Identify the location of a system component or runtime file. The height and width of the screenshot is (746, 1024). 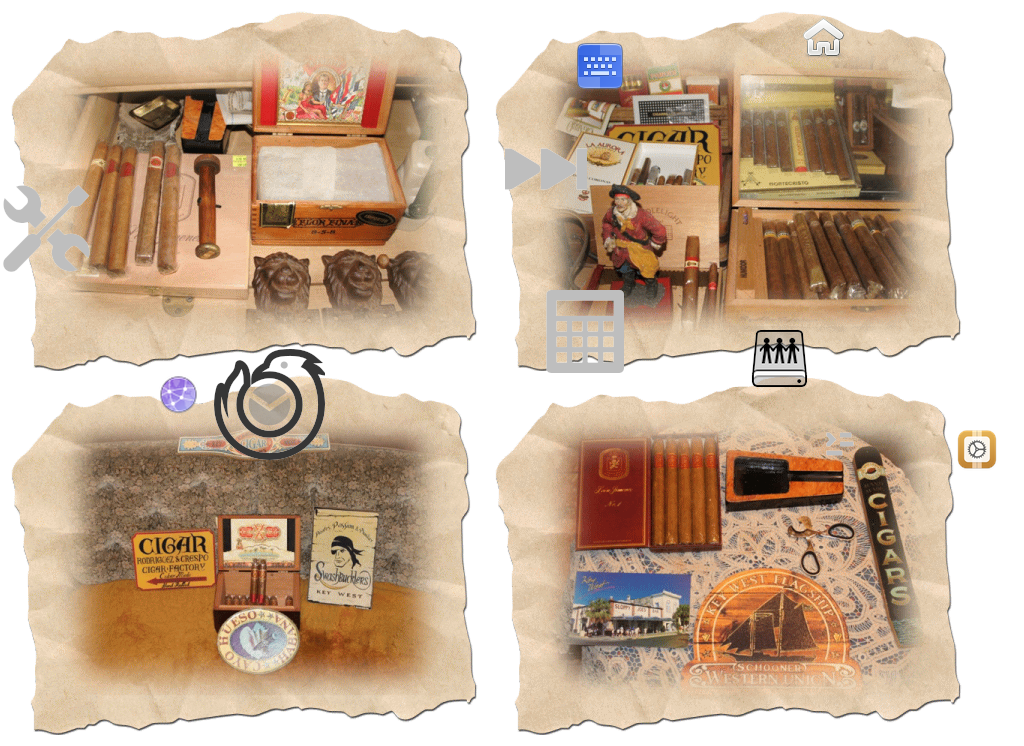
(977, 450).